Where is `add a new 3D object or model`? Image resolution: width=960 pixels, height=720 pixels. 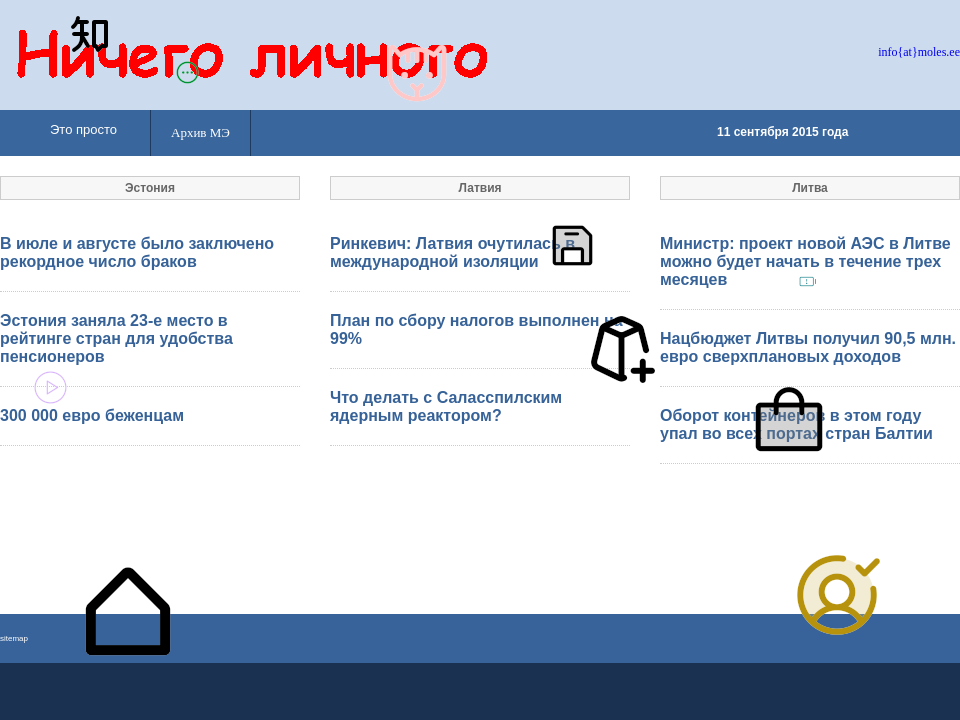
add a new 3D object or model is located at coordinates (621, 349).